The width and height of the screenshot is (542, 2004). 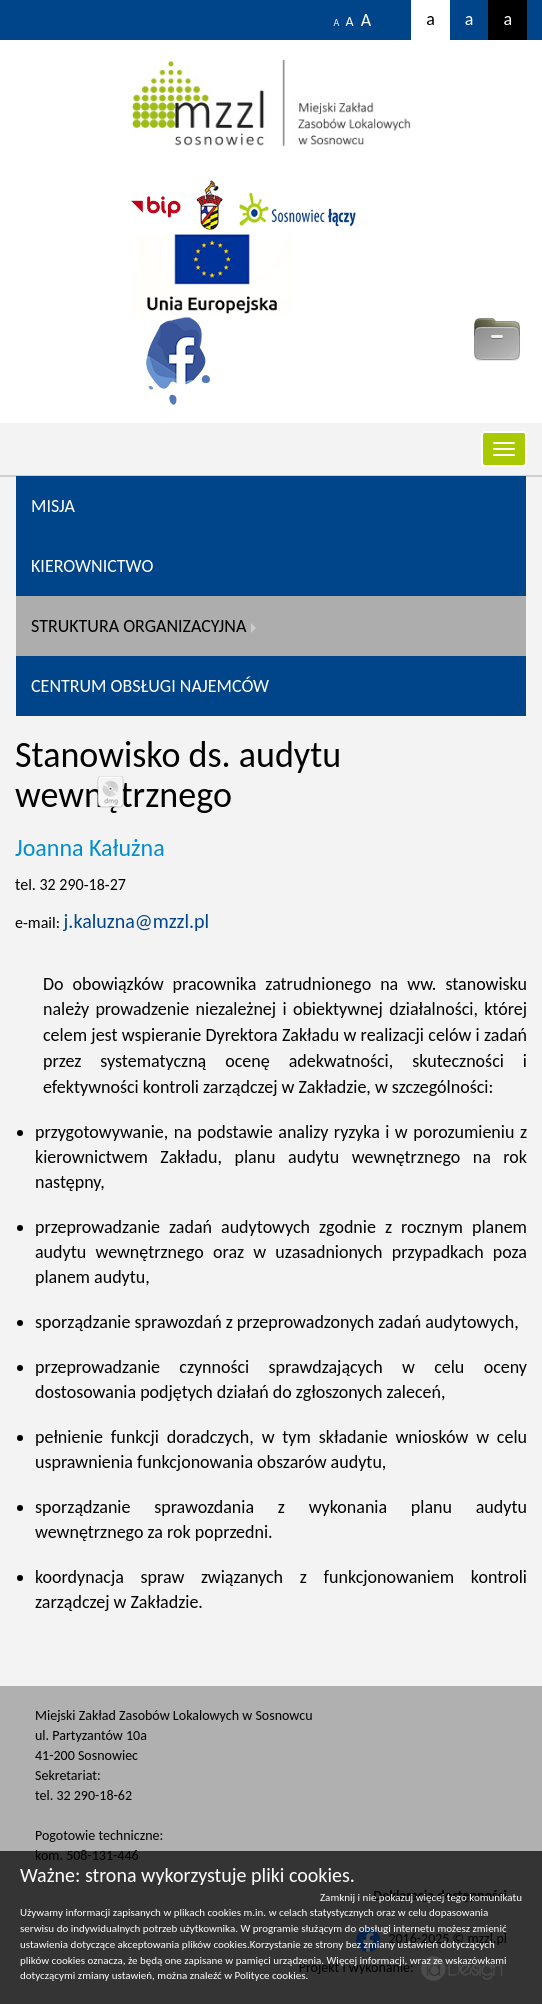 I want to click on open the nautilus file manager, so click(x=497, y=339).